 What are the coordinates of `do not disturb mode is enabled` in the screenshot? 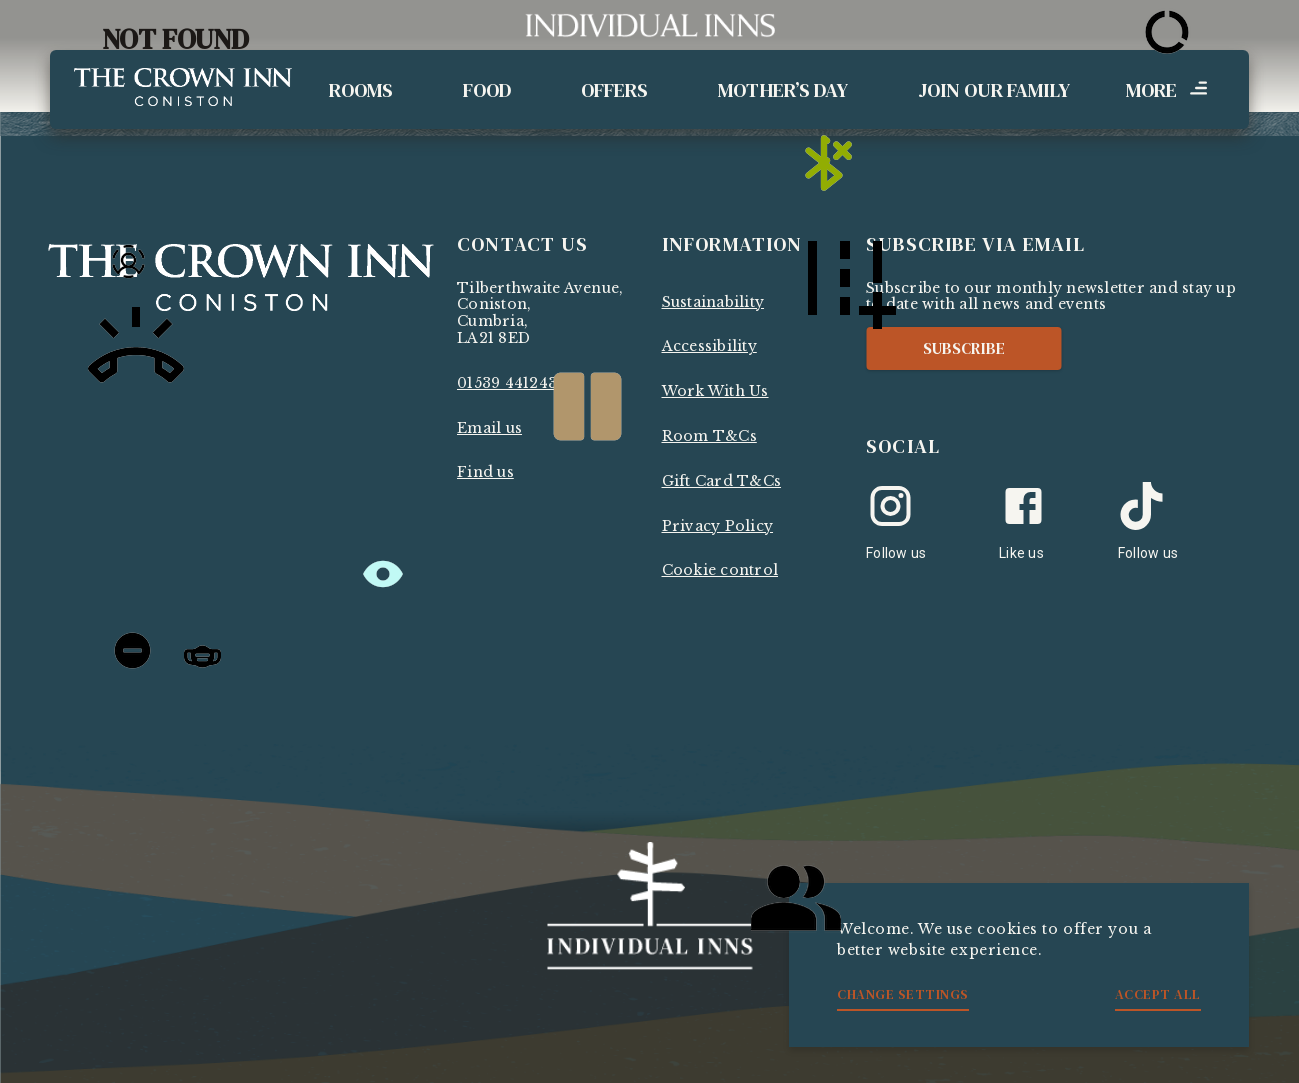 It's located at (132, 650).